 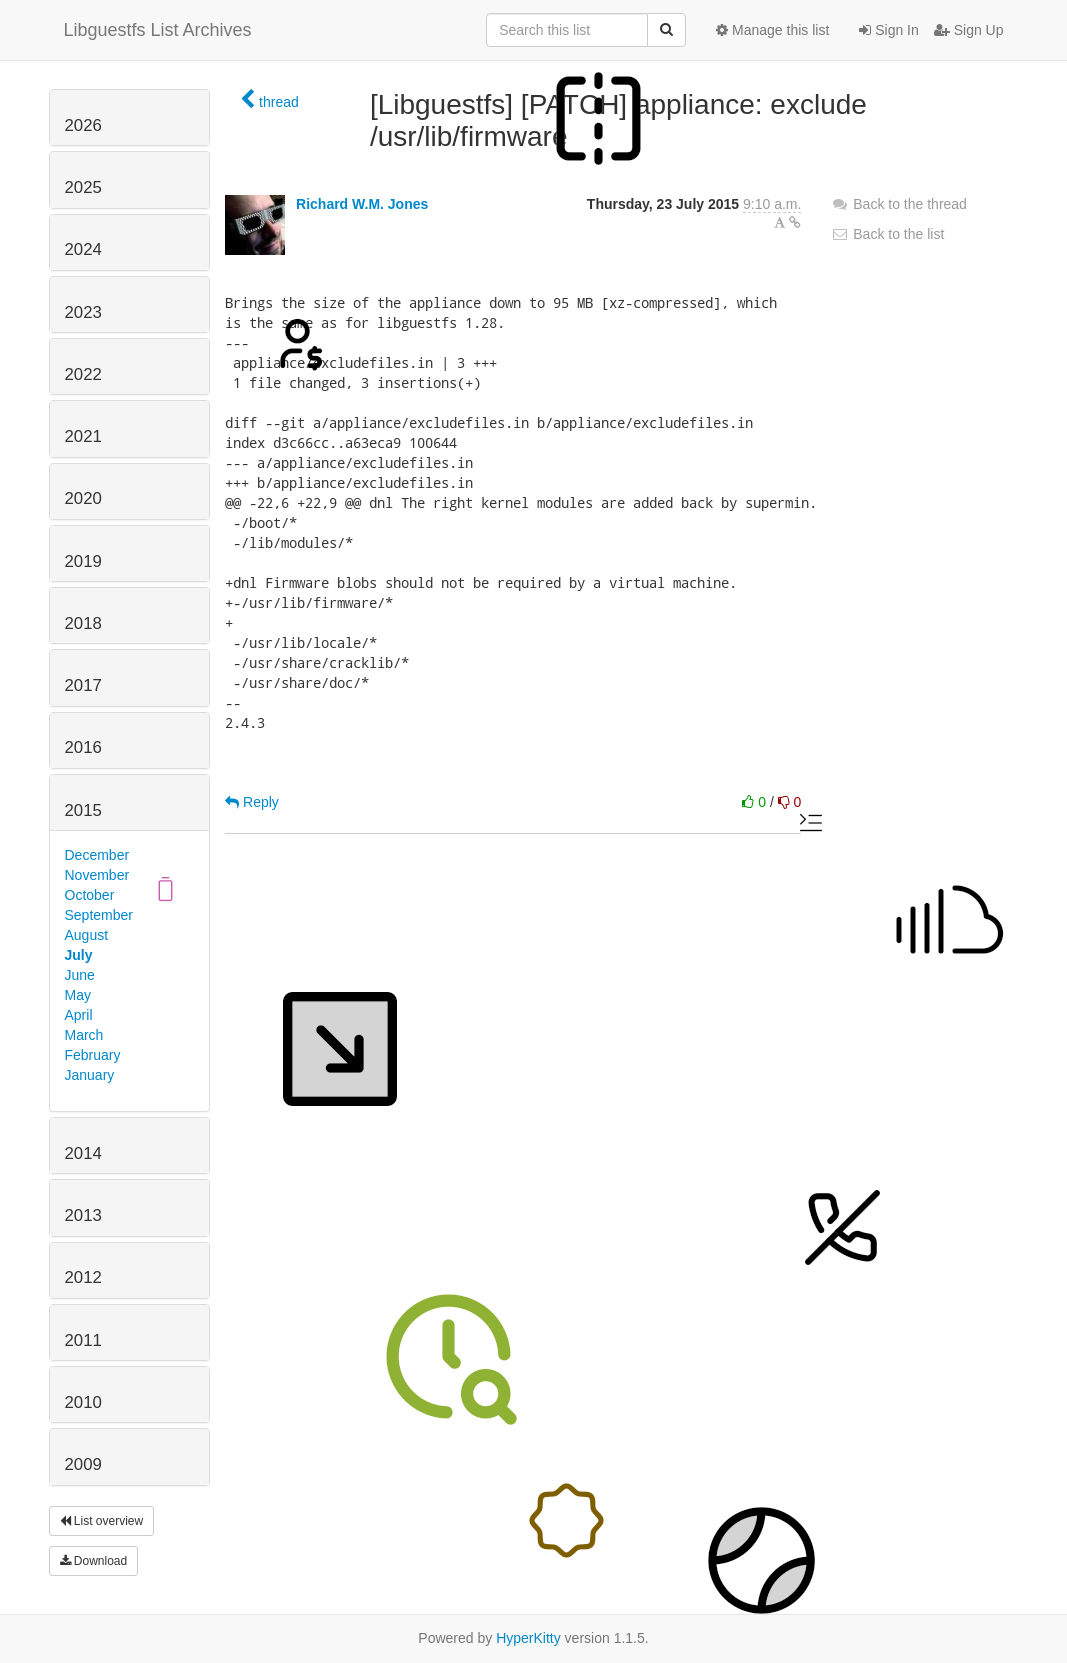 I want to click on mute or decline an incoming call, so click(x=842, y=1227).